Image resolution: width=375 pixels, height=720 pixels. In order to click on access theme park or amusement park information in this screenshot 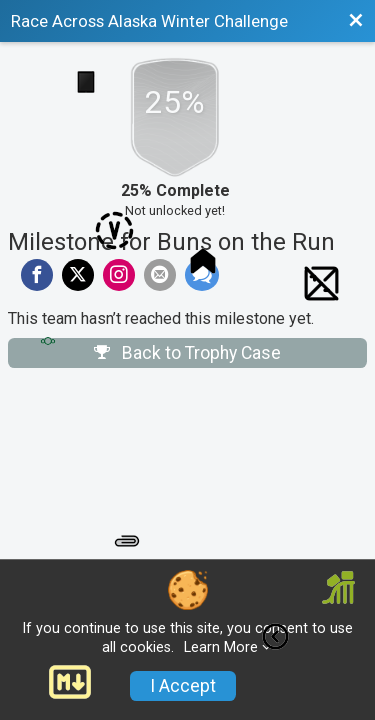, I will do `click(338, 587)`.